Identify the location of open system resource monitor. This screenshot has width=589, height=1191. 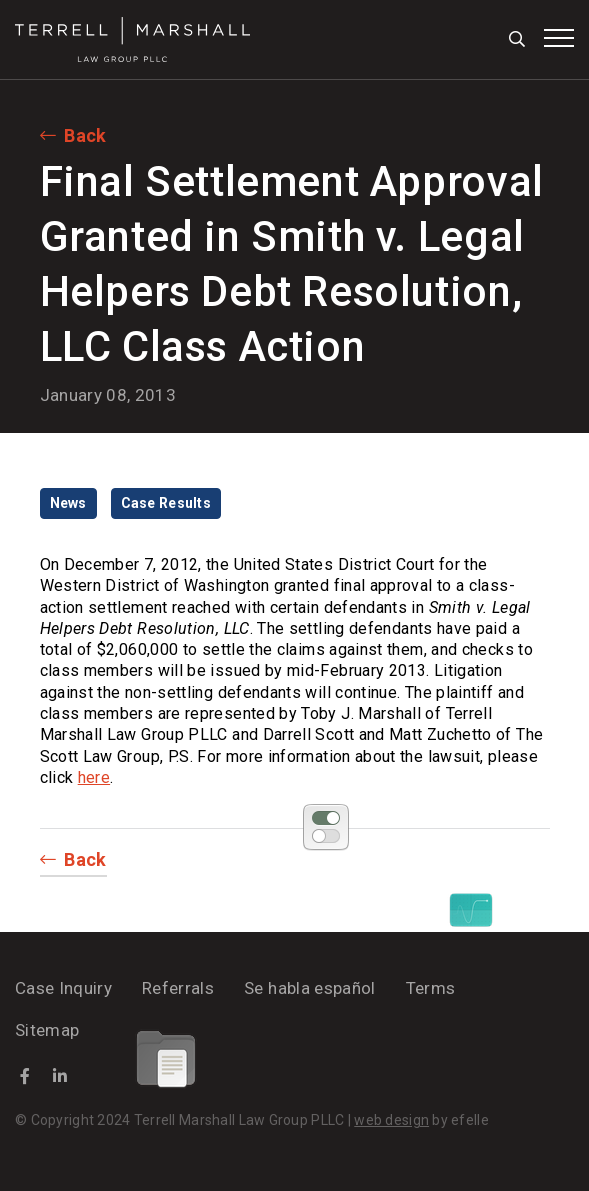
(471, 910).